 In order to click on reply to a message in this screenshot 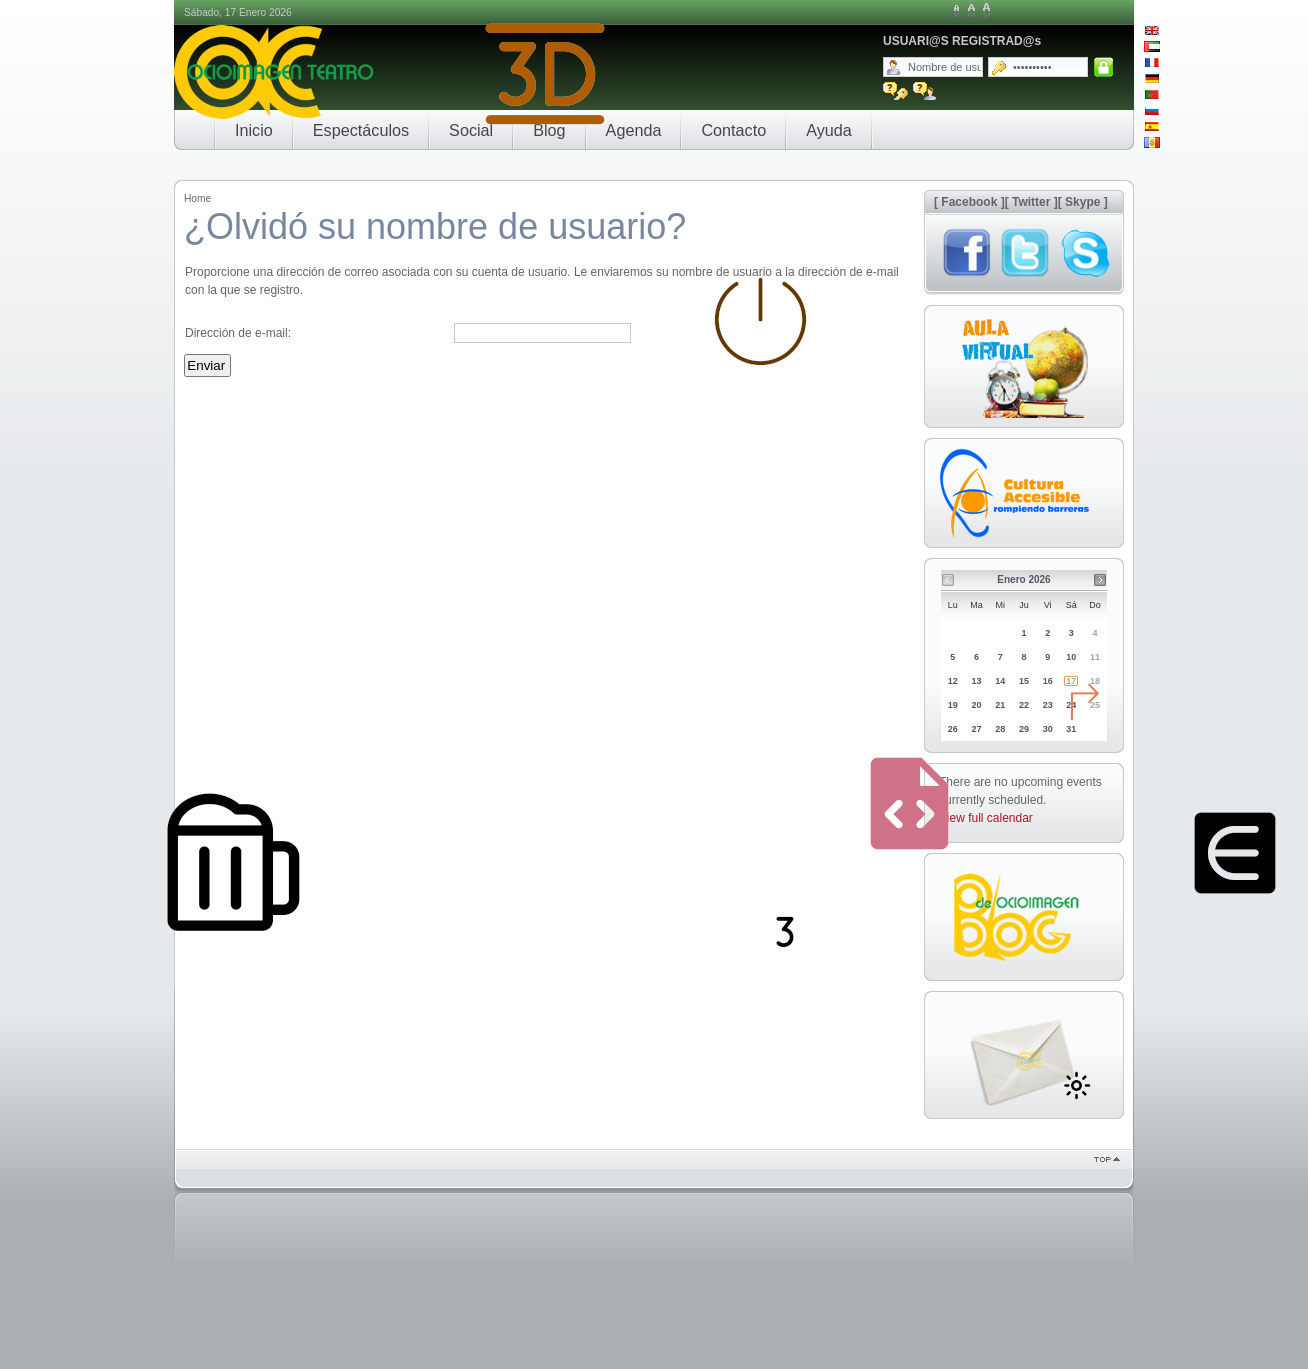, I will do `click(1082, 702)`.